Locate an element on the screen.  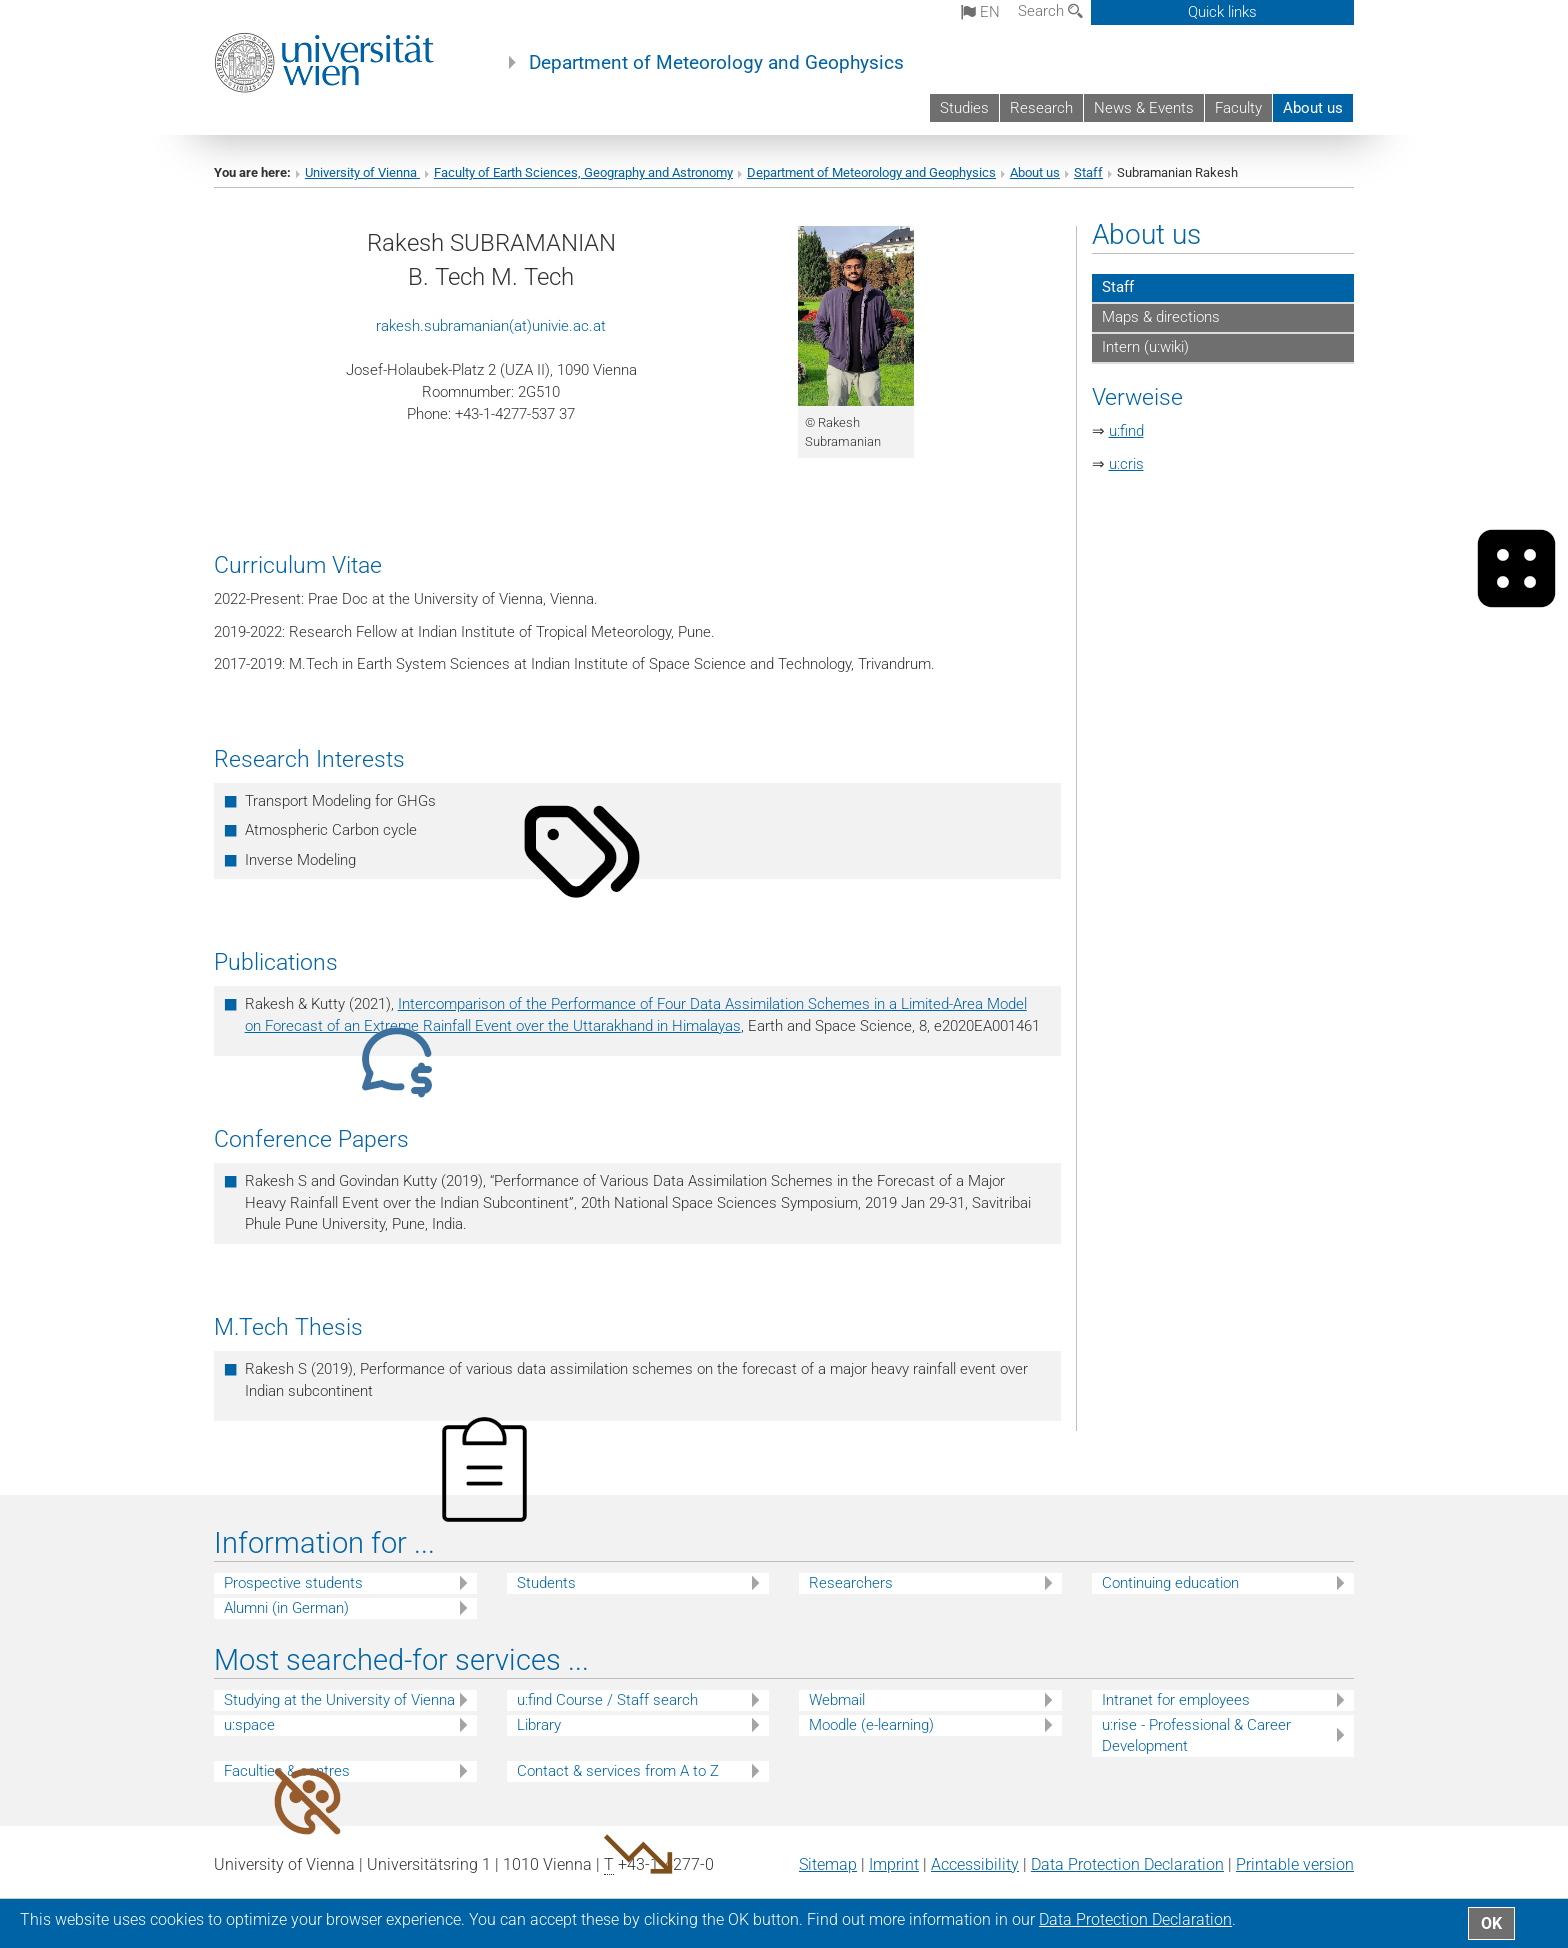
disable color customization is located at coordinates (307, 1801).